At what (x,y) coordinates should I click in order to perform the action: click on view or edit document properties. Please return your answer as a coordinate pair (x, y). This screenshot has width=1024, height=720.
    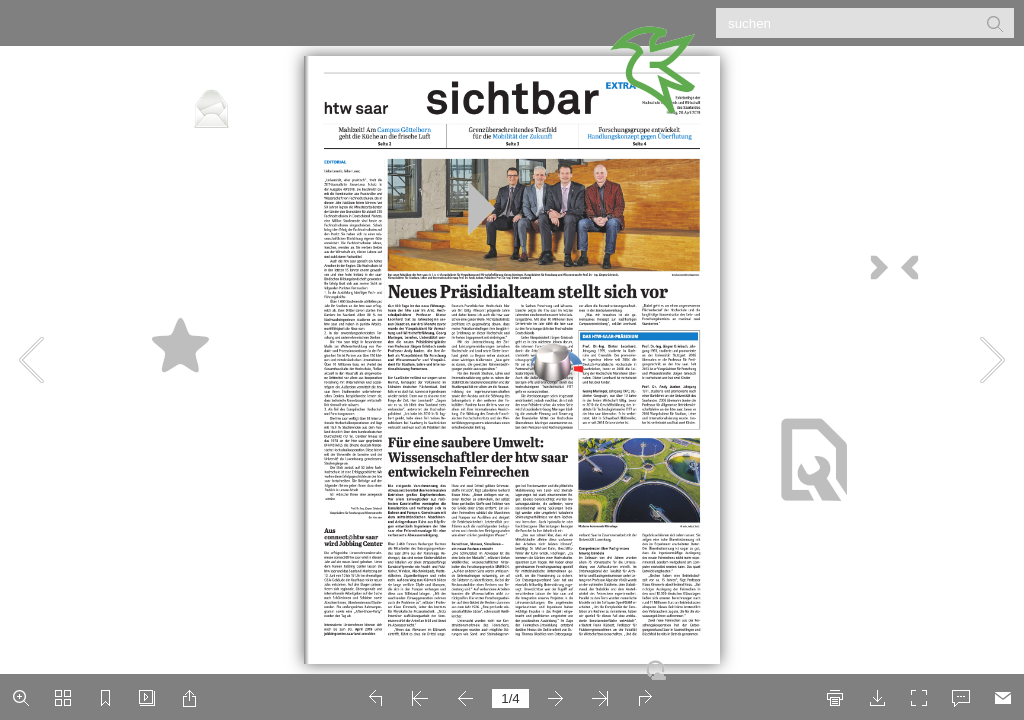
    Looking at the image, I should click on (814, 457).